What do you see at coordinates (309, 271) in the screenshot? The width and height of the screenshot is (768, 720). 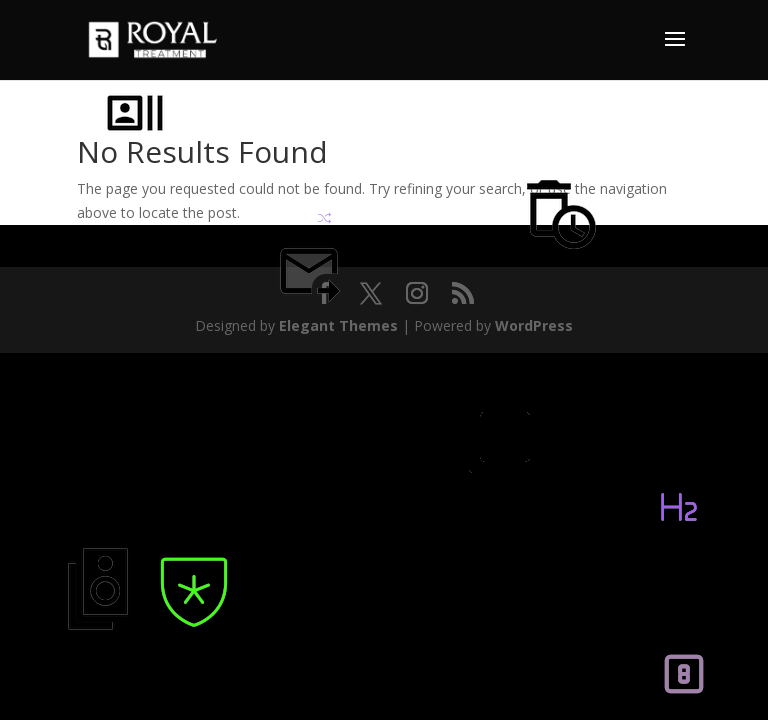 I see `forward an email to another recipient` at bounding box center [309, 271].